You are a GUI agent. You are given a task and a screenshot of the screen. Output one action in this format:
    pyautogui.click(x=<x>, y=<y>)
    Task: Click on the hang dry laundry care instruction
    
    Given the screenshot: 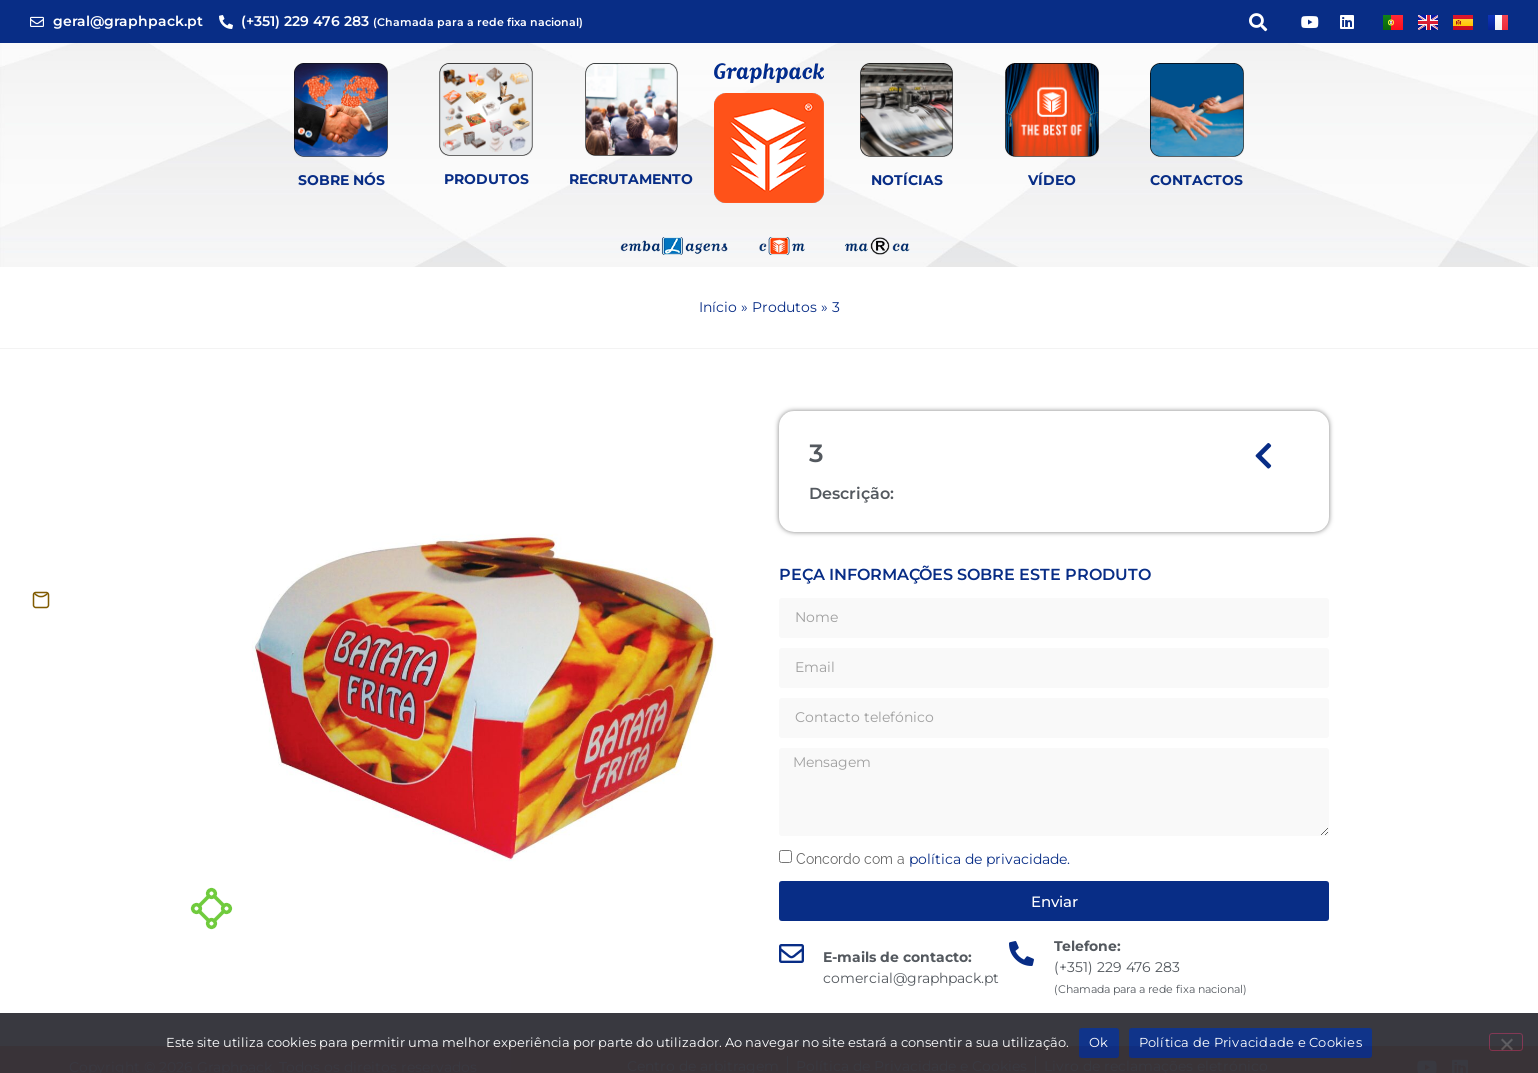 What is the action you would take?
    pyautogui.click(x=41, y=600)
    